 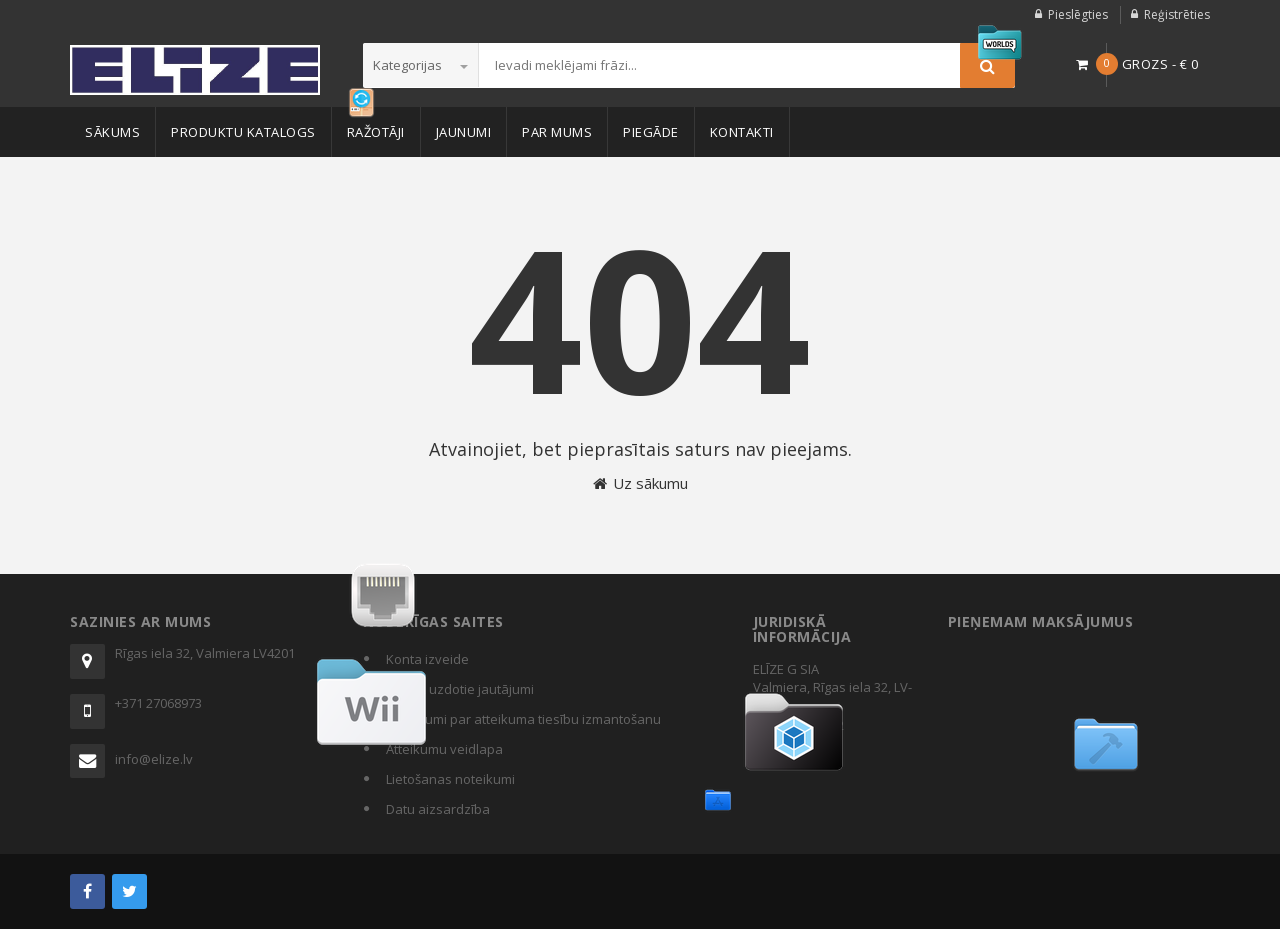 What do you see at coordinates (1106, 744) in the screenshot?
I see `open the utilities folder` at bounding box center [1106, 744].